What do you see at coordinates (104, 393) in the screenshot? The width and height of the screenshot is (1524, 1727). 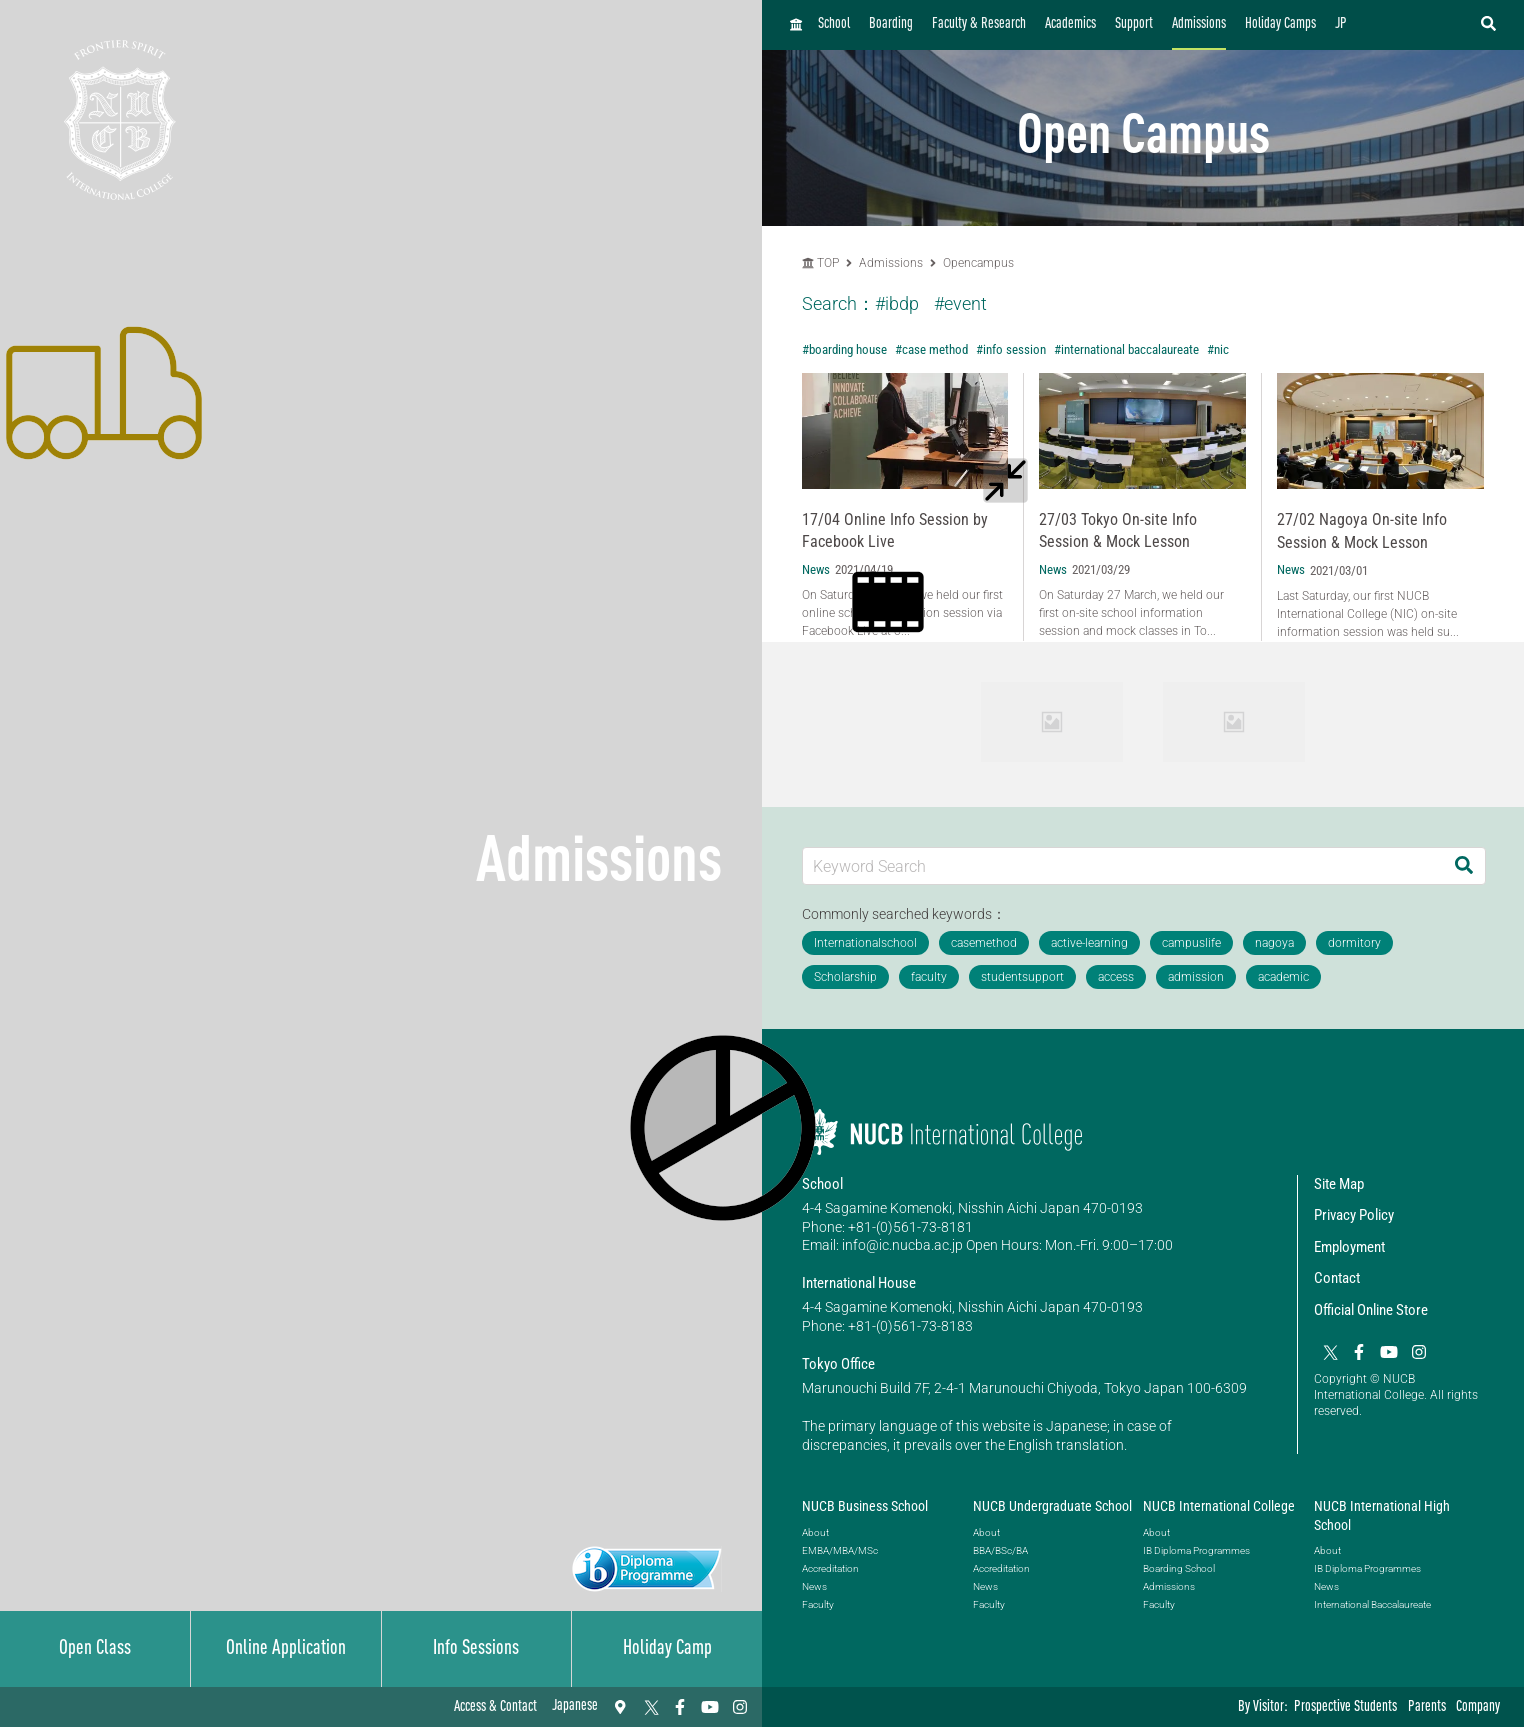 I see `view shipping or delivery status` at bounding box center [104, 393].